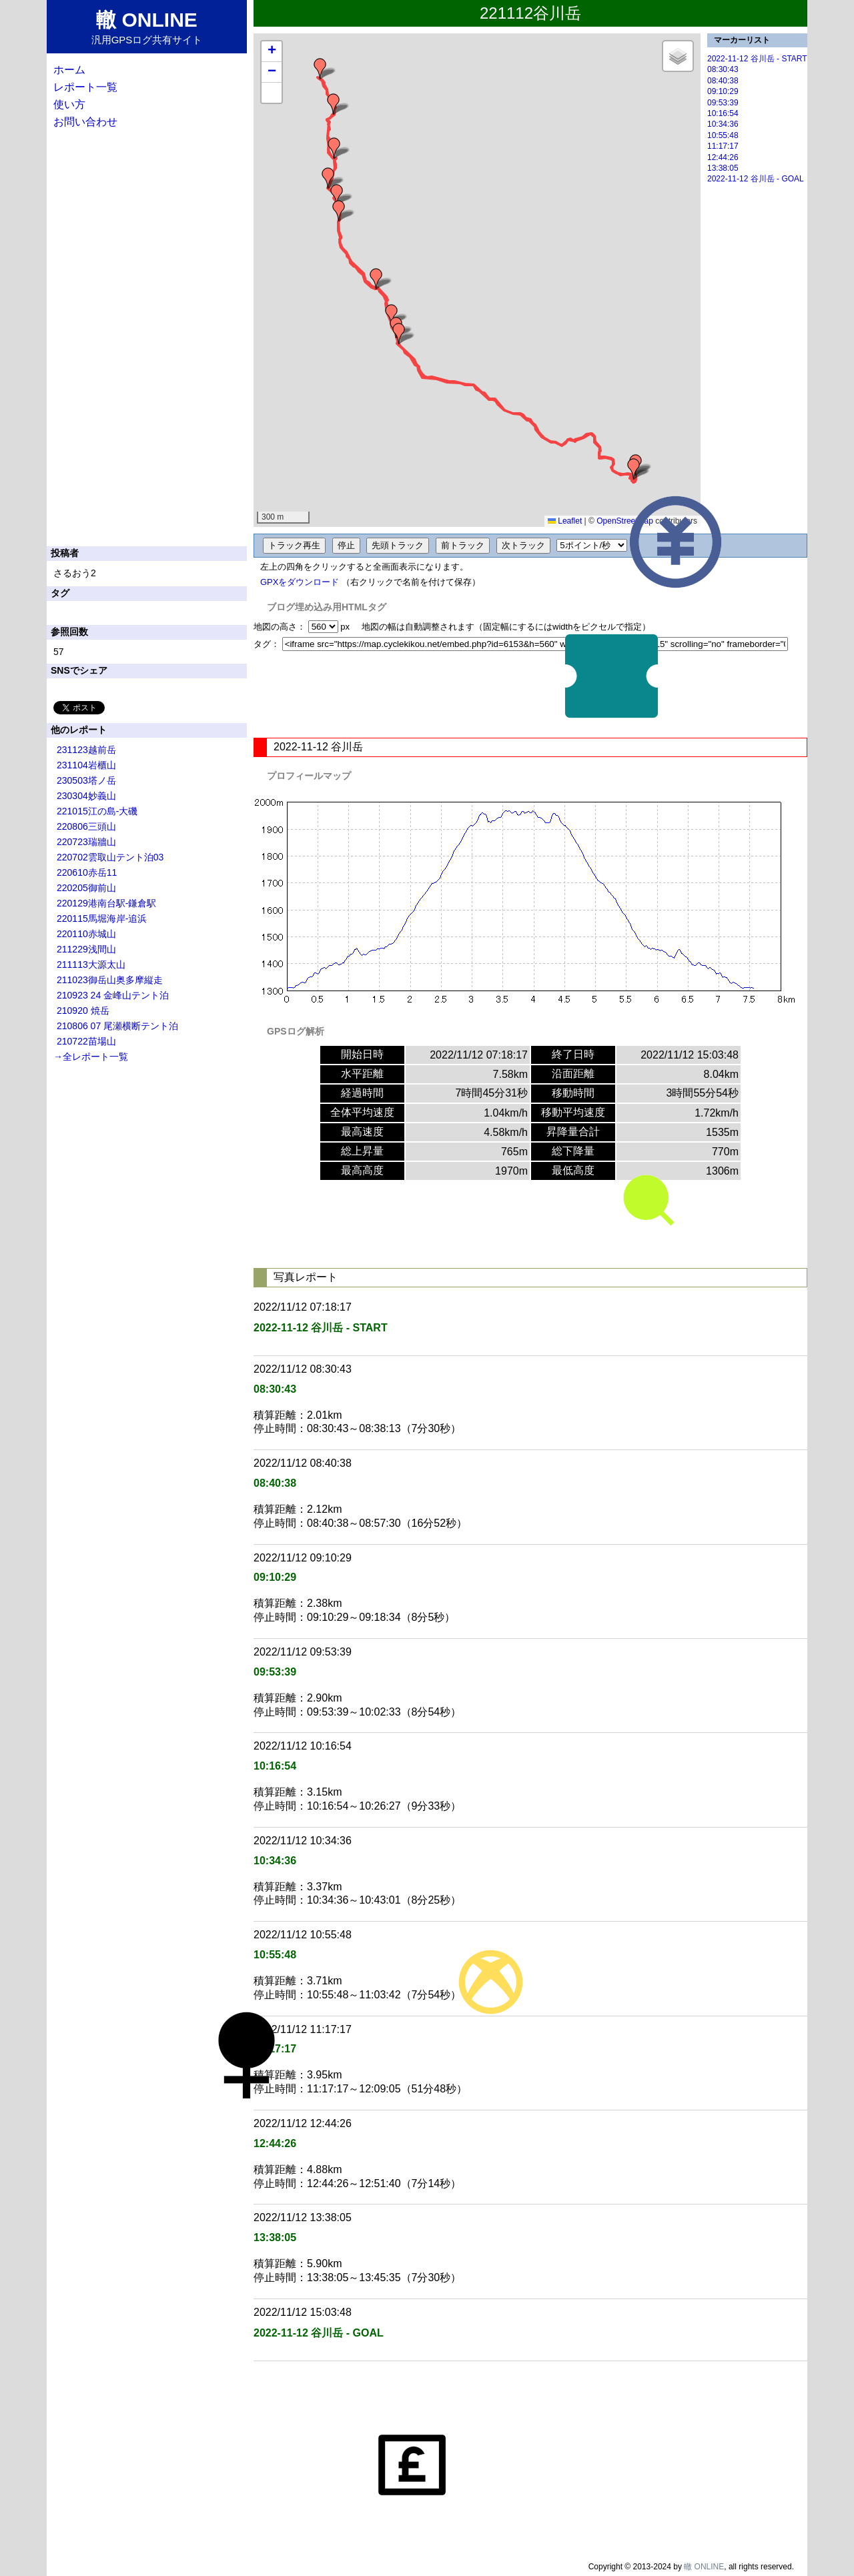 This screenshot has width=854, height=2576. Describe the element at coordinates (675, 542) in the screenshot. I see `view balance in chinese yuan` at that location.